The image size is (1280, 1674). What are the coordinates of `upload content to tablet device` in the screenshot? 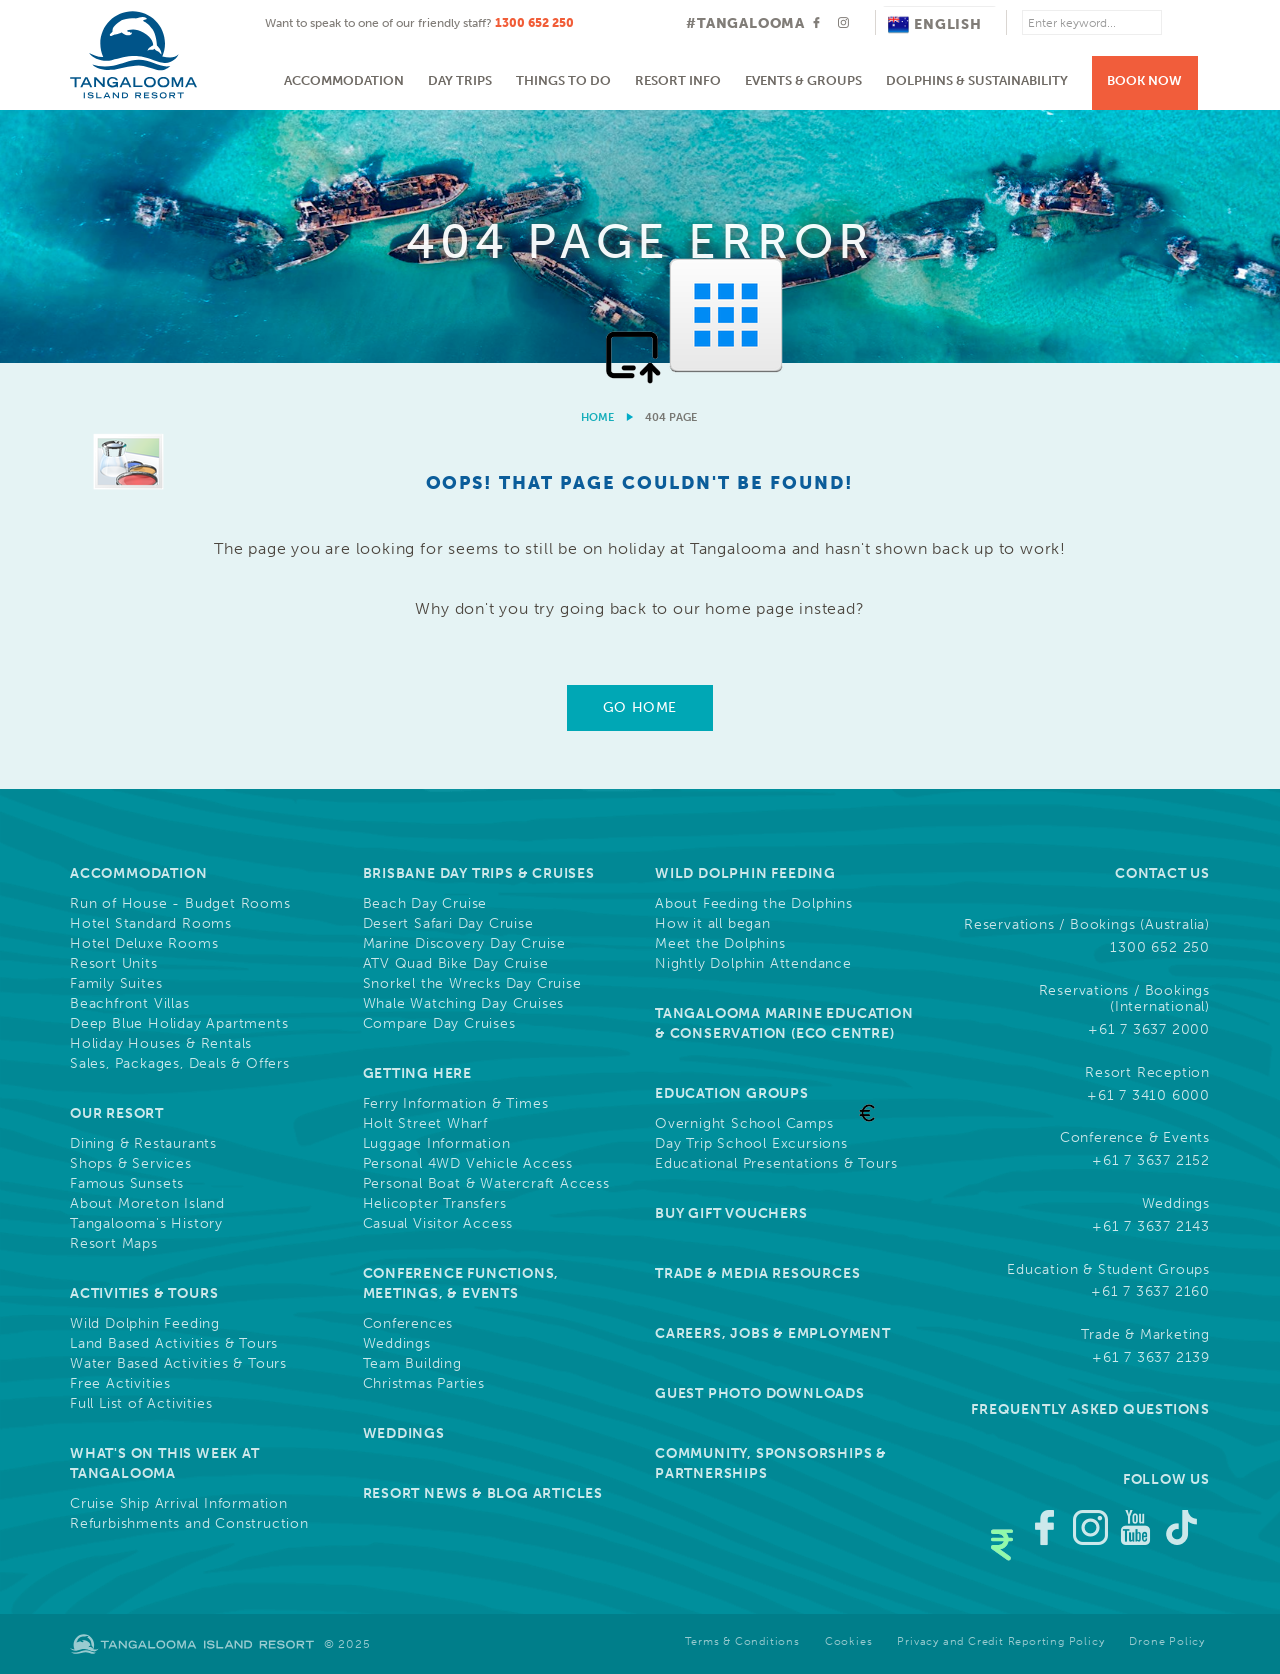 It's located at (632, 355).